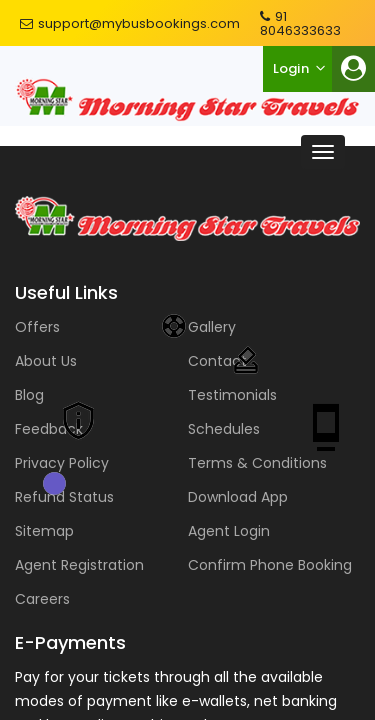 The image size is (375, 720). What do you see at coordinates (54, 483) in the screenshot?
I see `indicates 100% completion` at bounding box center [54, 483].